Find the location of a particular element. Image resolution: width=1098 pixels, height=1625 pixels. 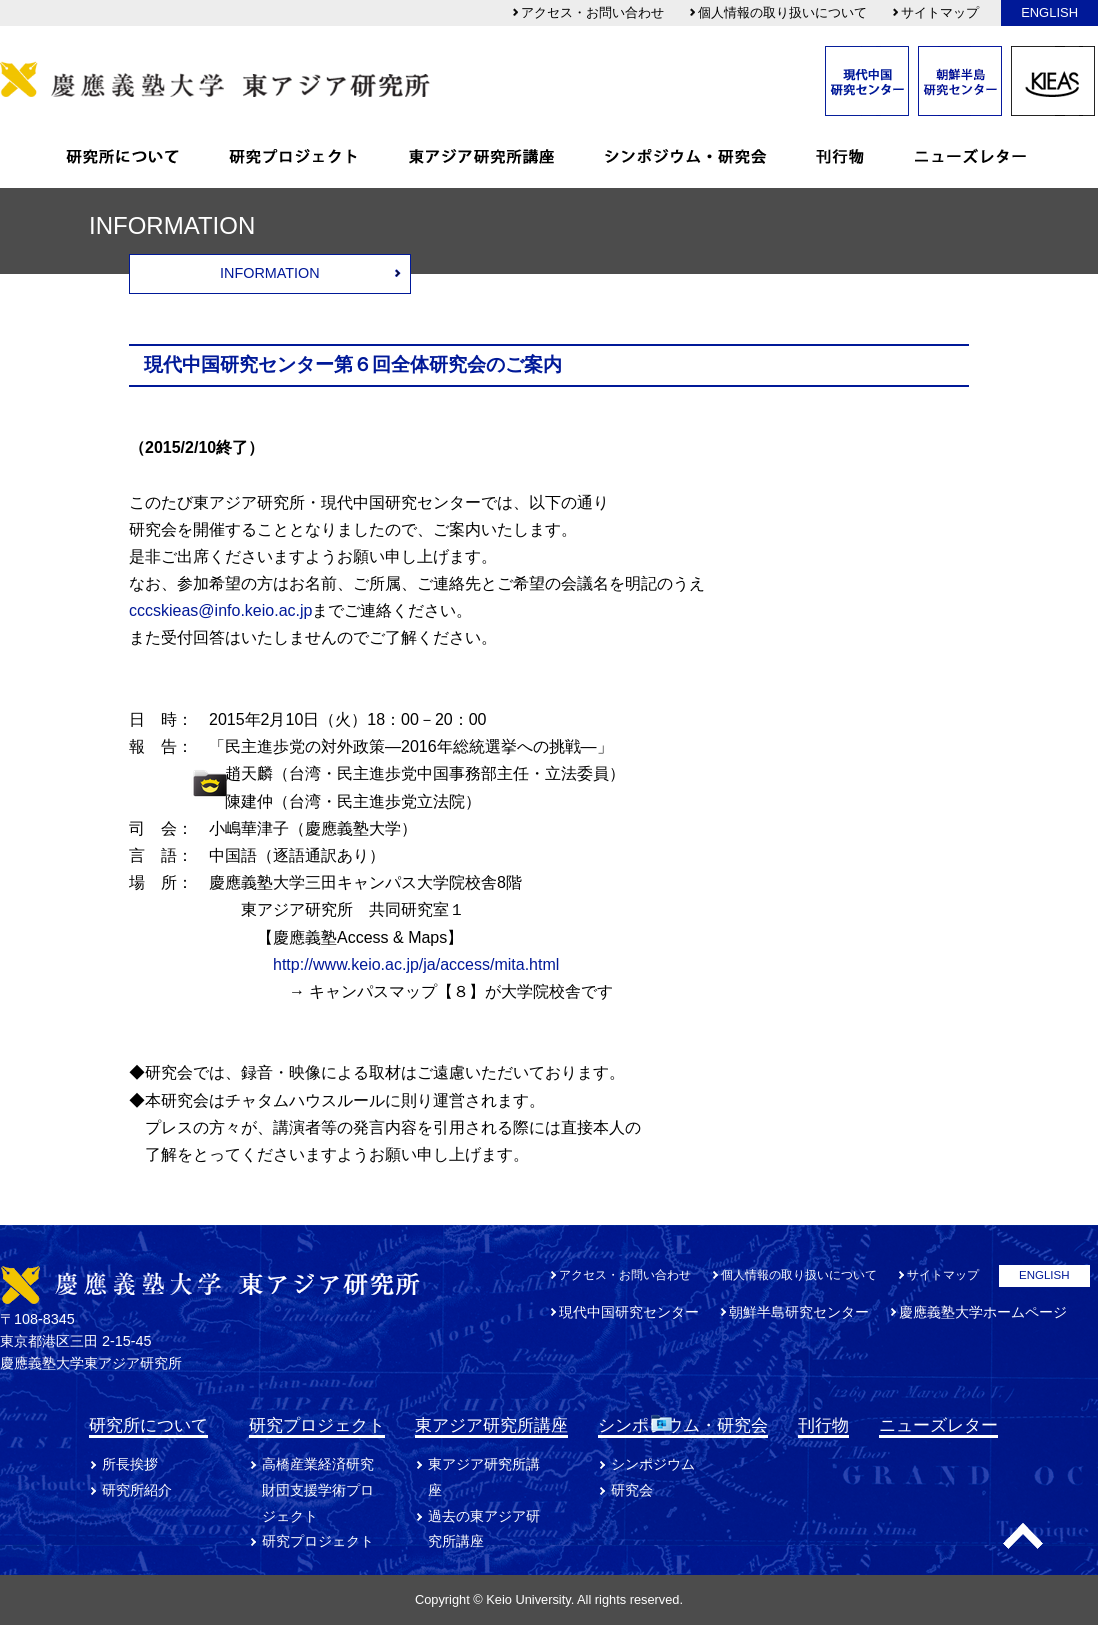

folder containing nim programming language projects is located at coordinates (210, 784).